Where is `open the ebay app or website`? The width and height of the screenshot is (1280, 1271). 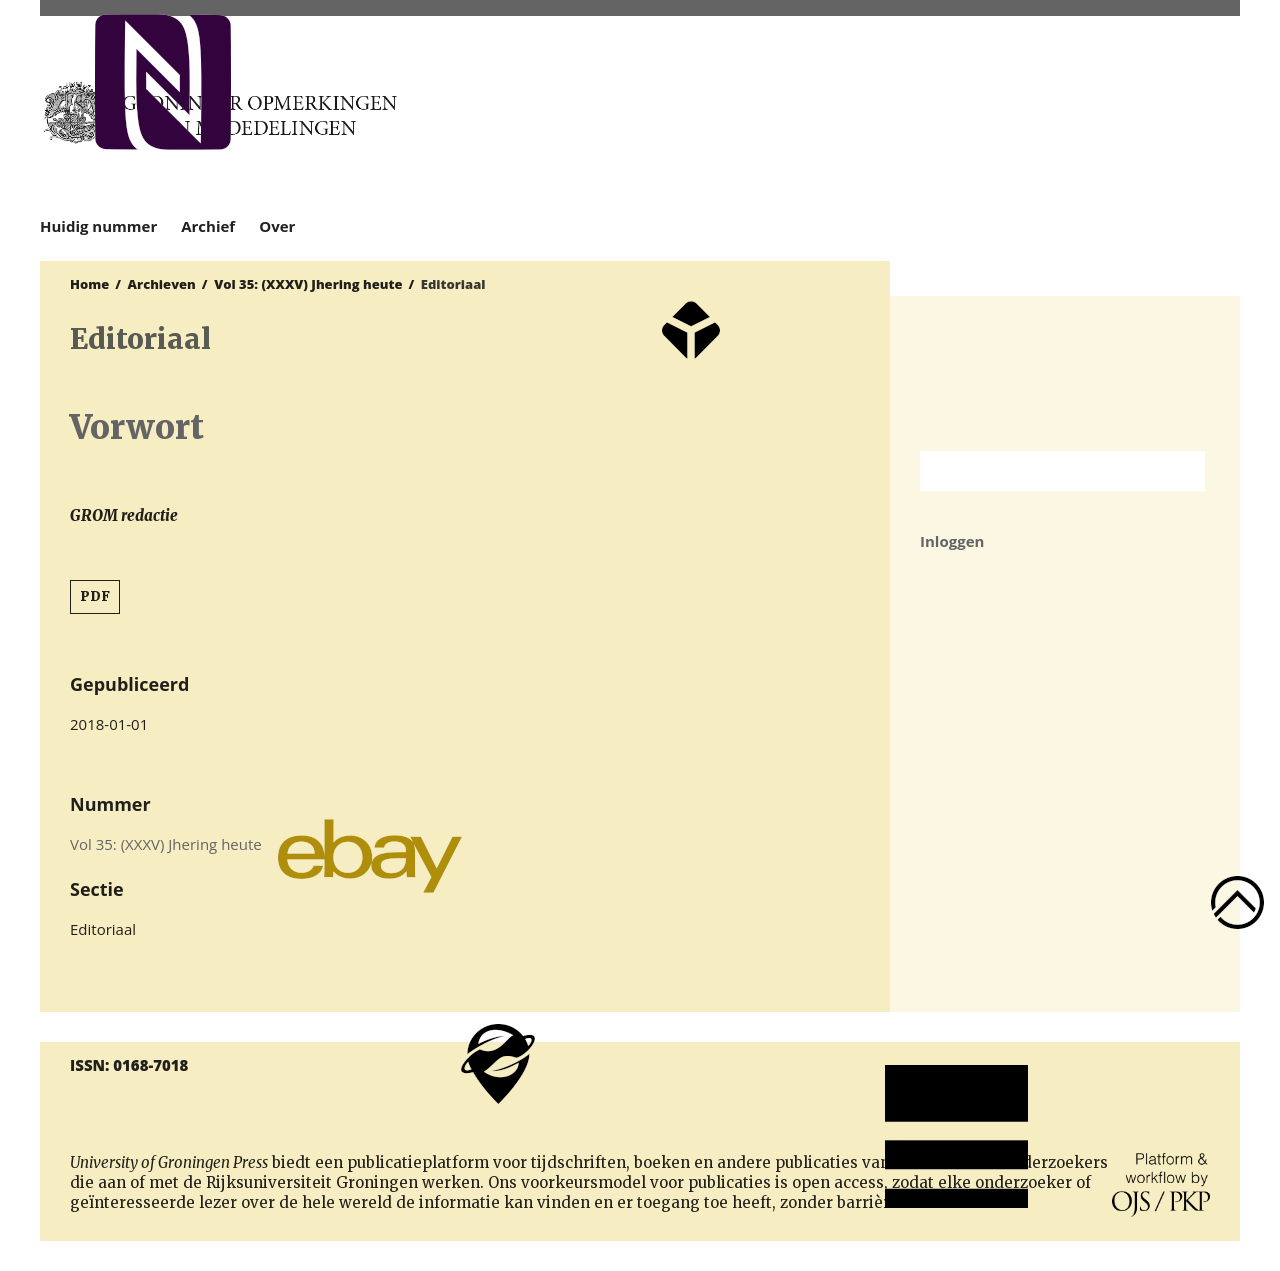
open the ebay app or website is located at coordinates (370, 856).